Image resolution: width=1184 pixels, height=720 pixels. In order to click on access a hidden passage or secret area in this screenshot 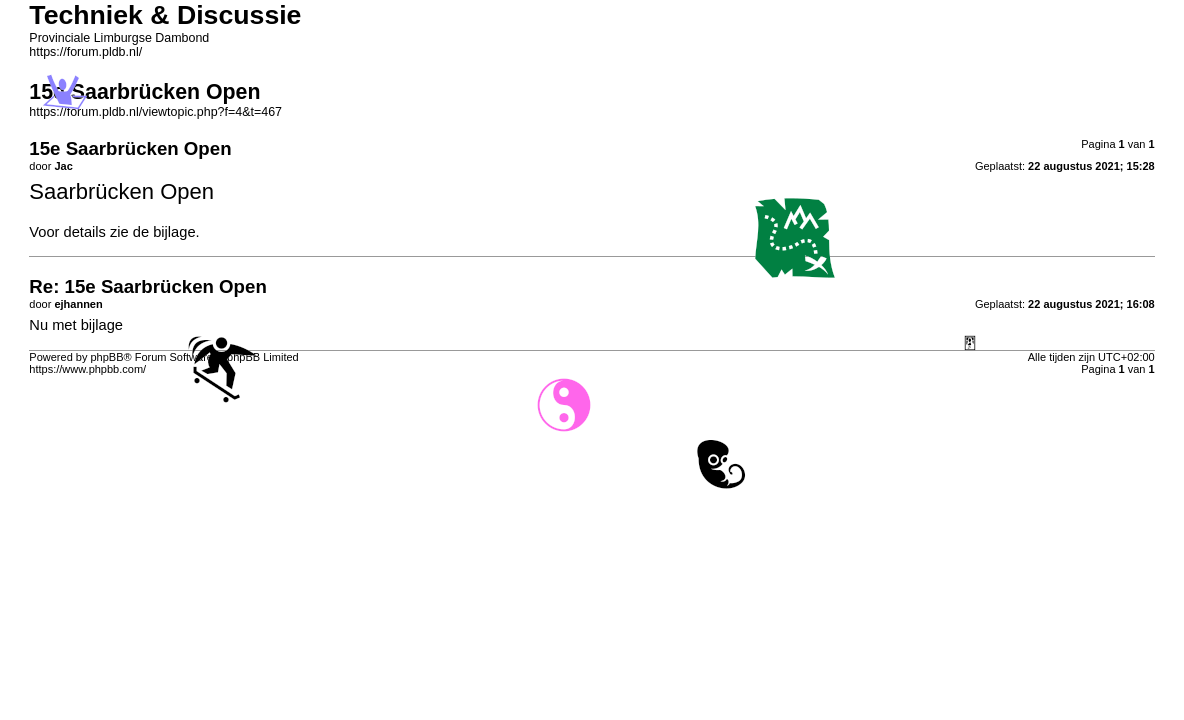, I will do `click(65, 92)`.